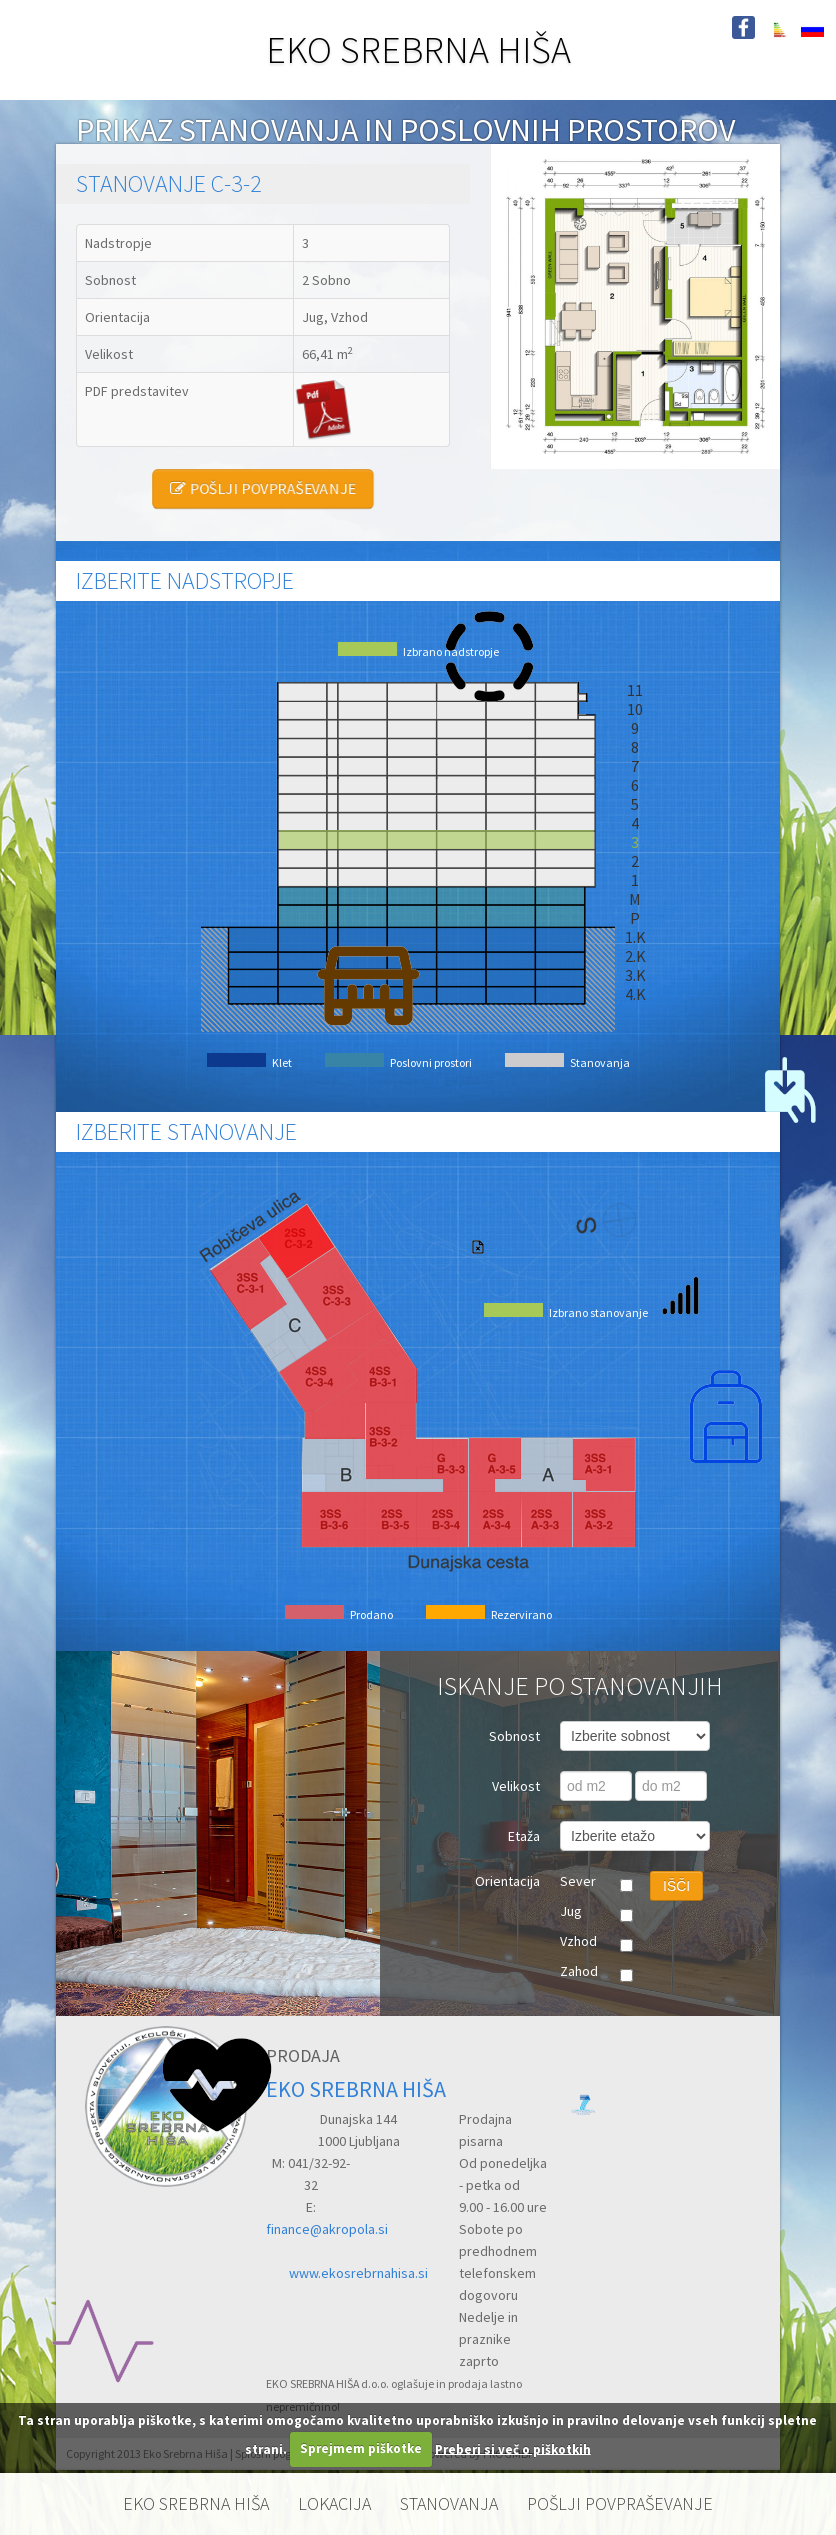  I want to click on view health or heart rate monitoring, so click(103, 2343).